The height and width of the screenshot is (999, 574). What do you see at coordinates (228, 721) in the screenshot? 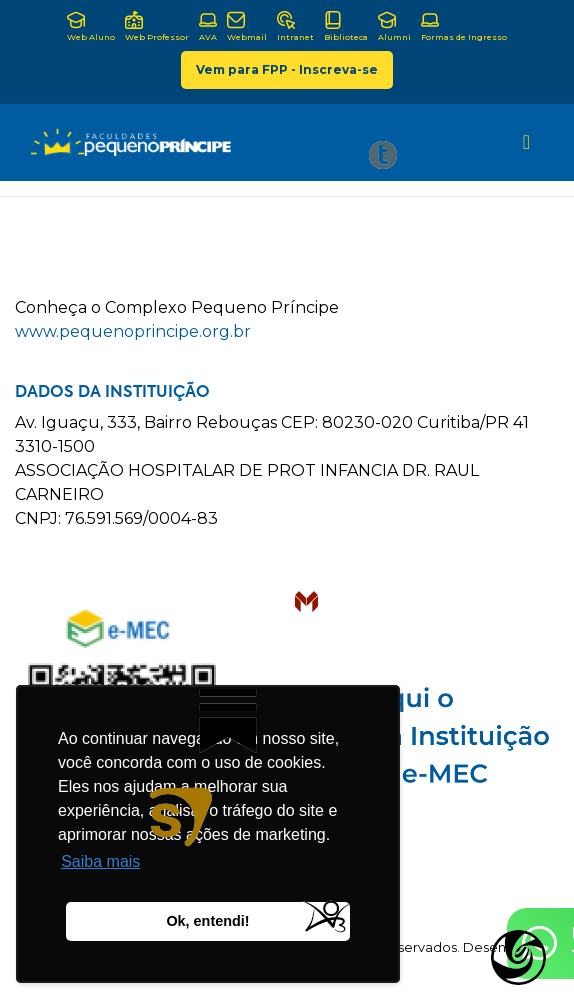
I see `open the Substack app` at bounding box center [228, 721].